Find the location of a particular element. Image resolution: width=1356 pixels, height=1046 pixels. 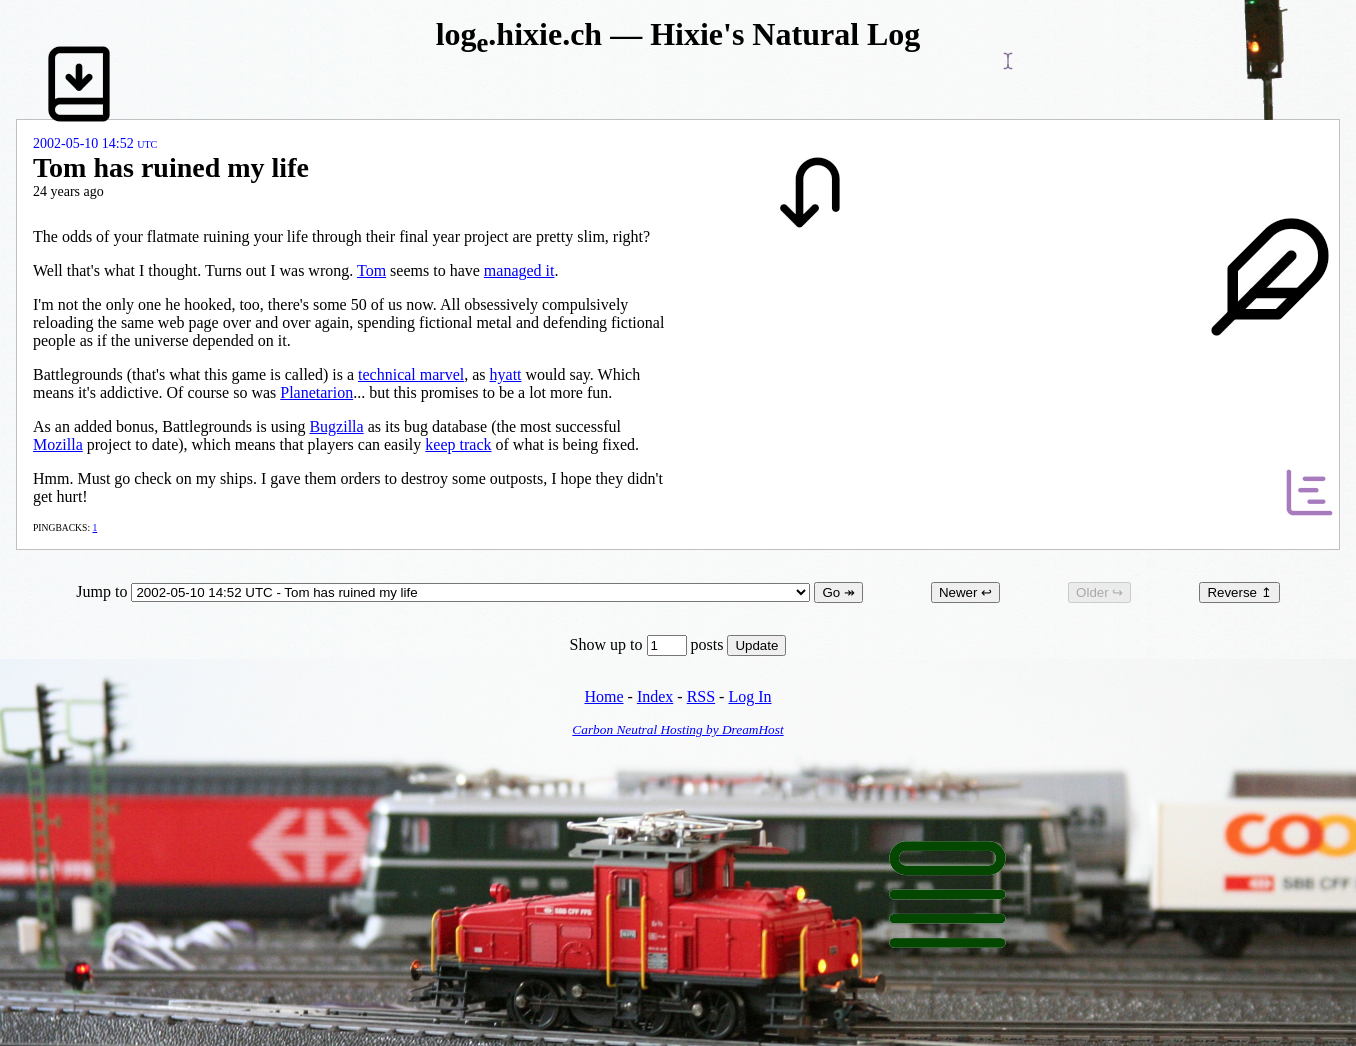

download a book or ebook is located at coordinates (79, 84).